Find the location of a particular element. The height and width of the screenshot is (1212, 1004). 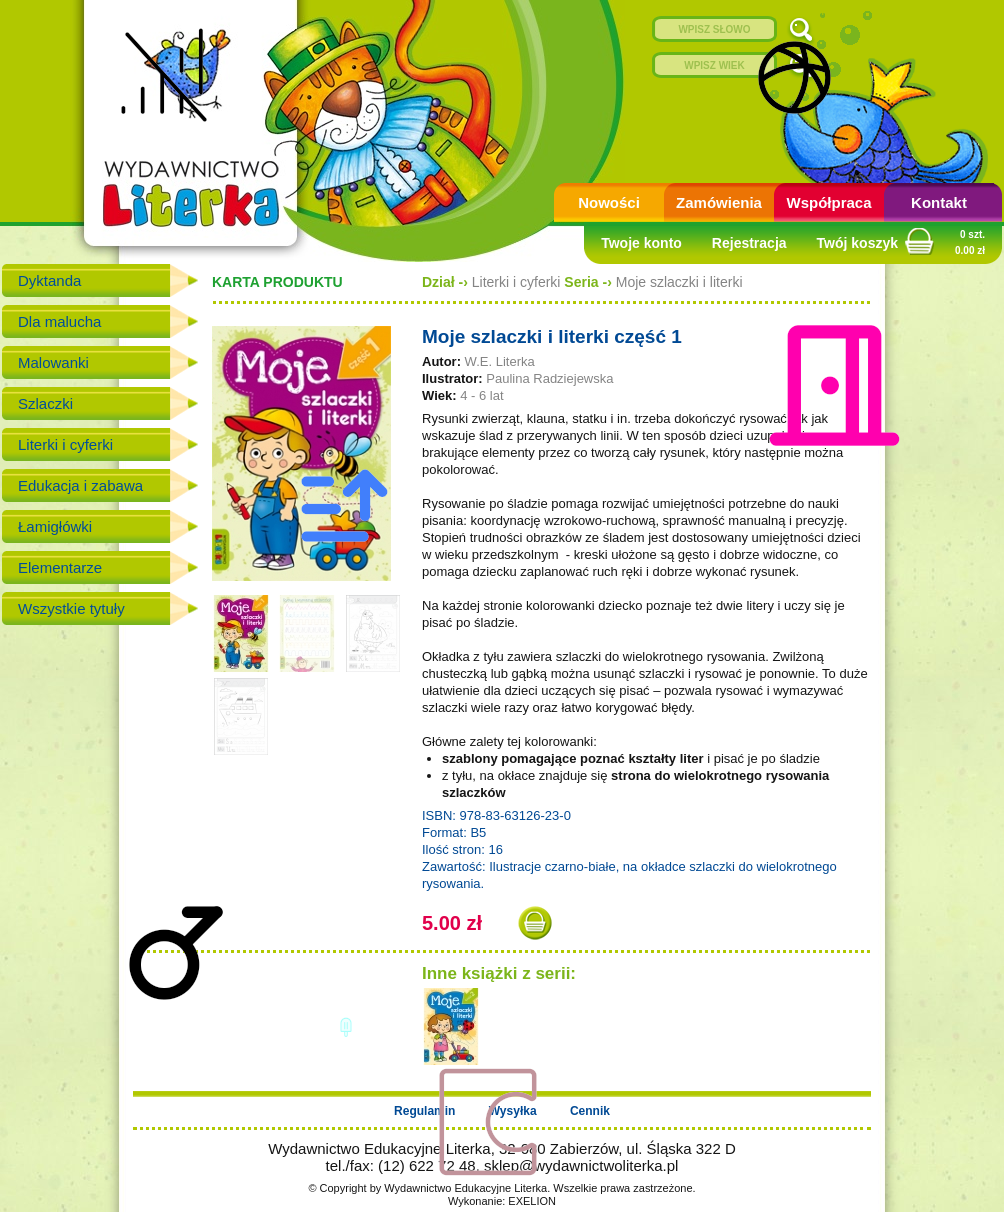

no cellular signal available is located at coordinates (166, 77).